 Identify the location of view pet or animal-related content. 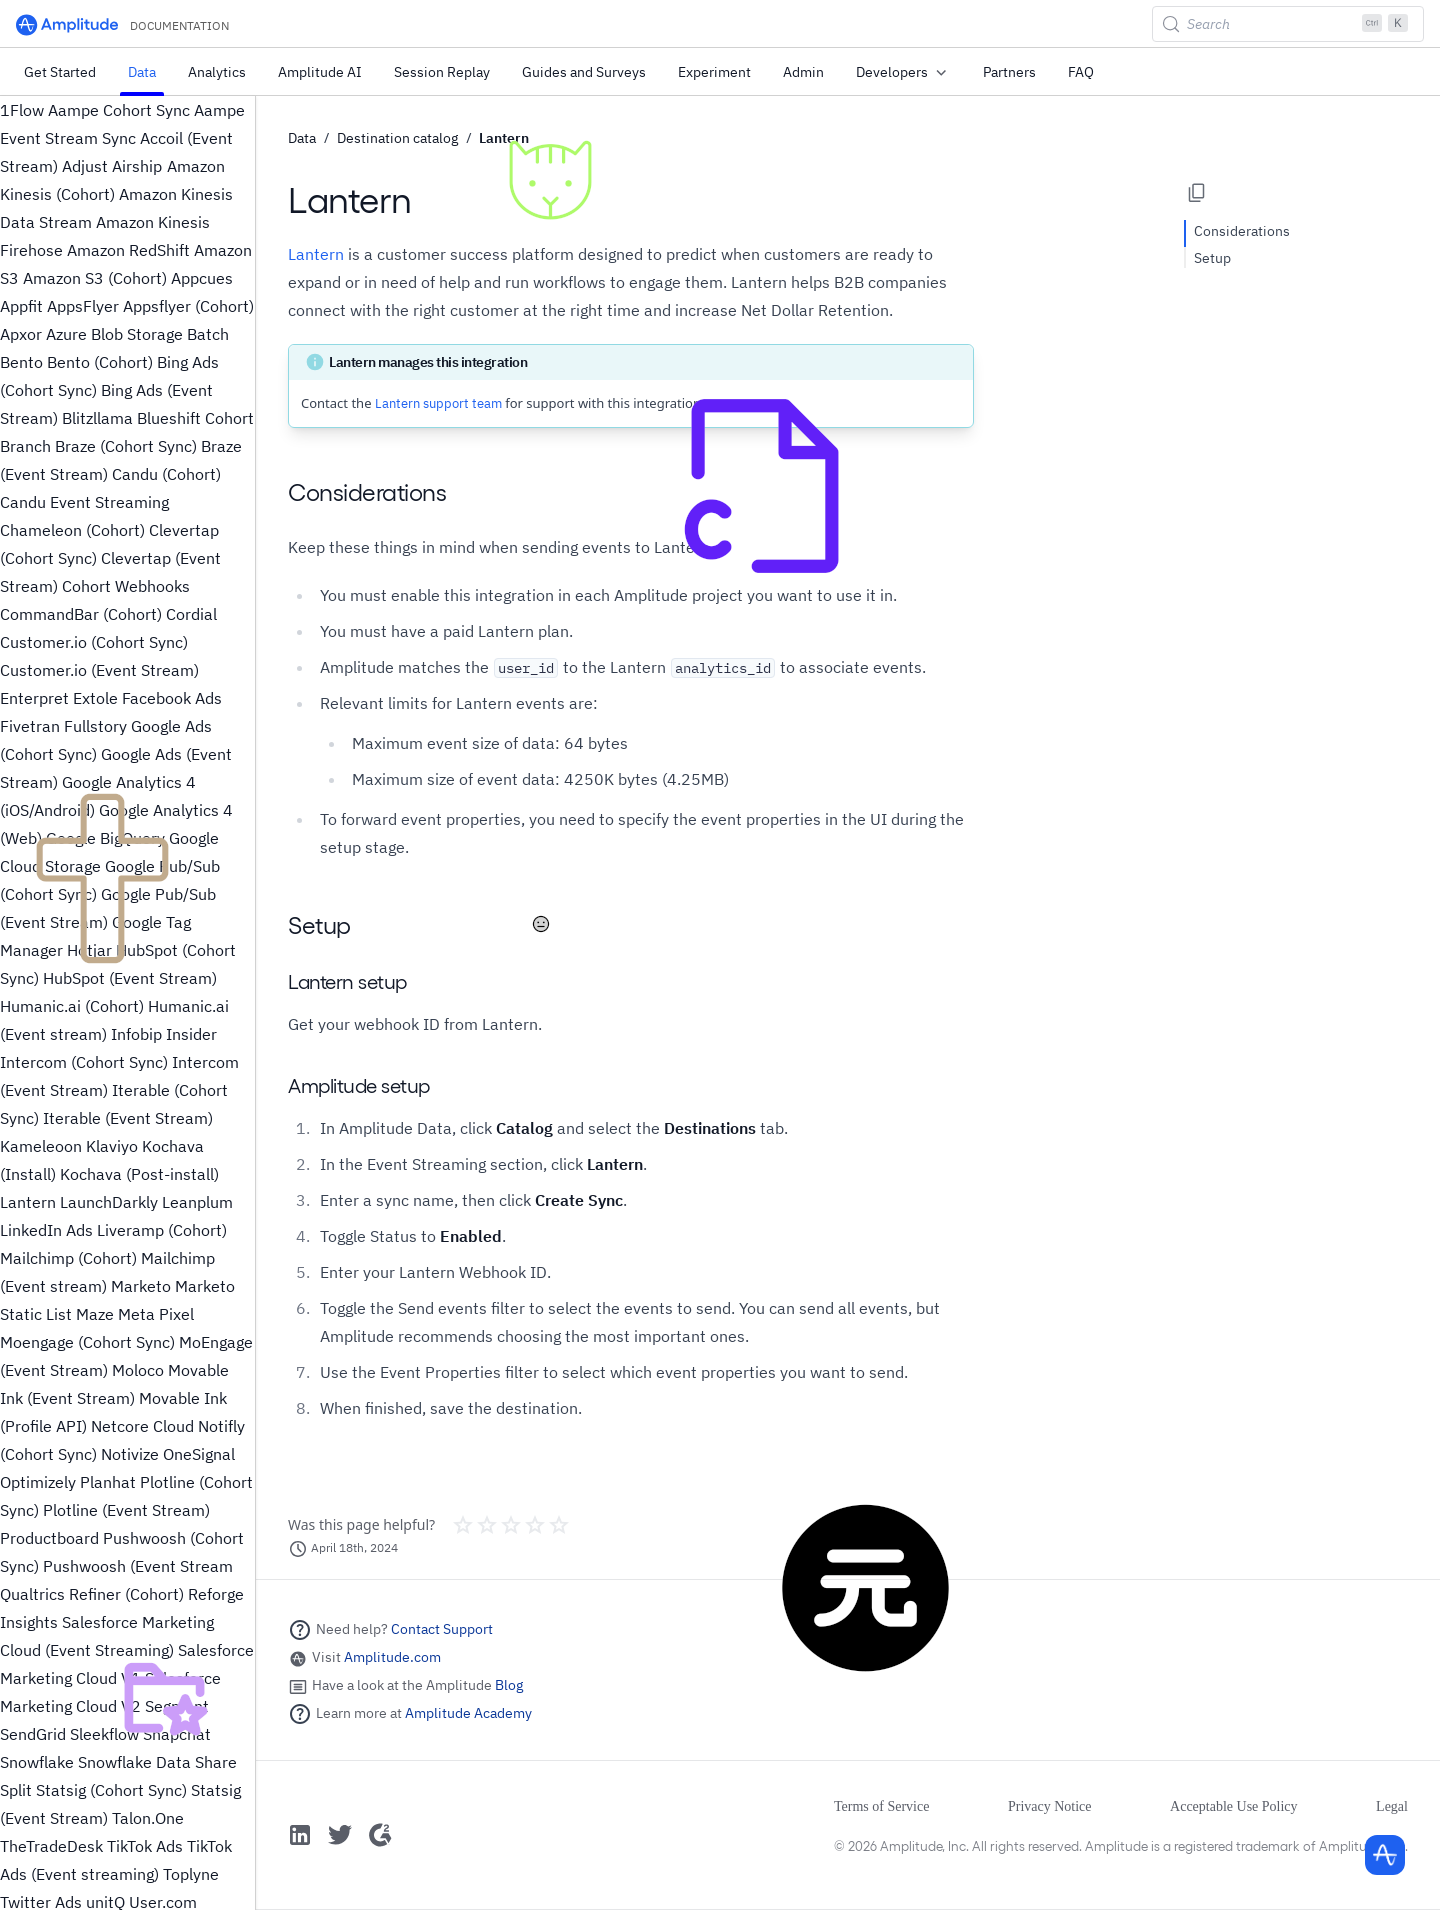
(550, 178).